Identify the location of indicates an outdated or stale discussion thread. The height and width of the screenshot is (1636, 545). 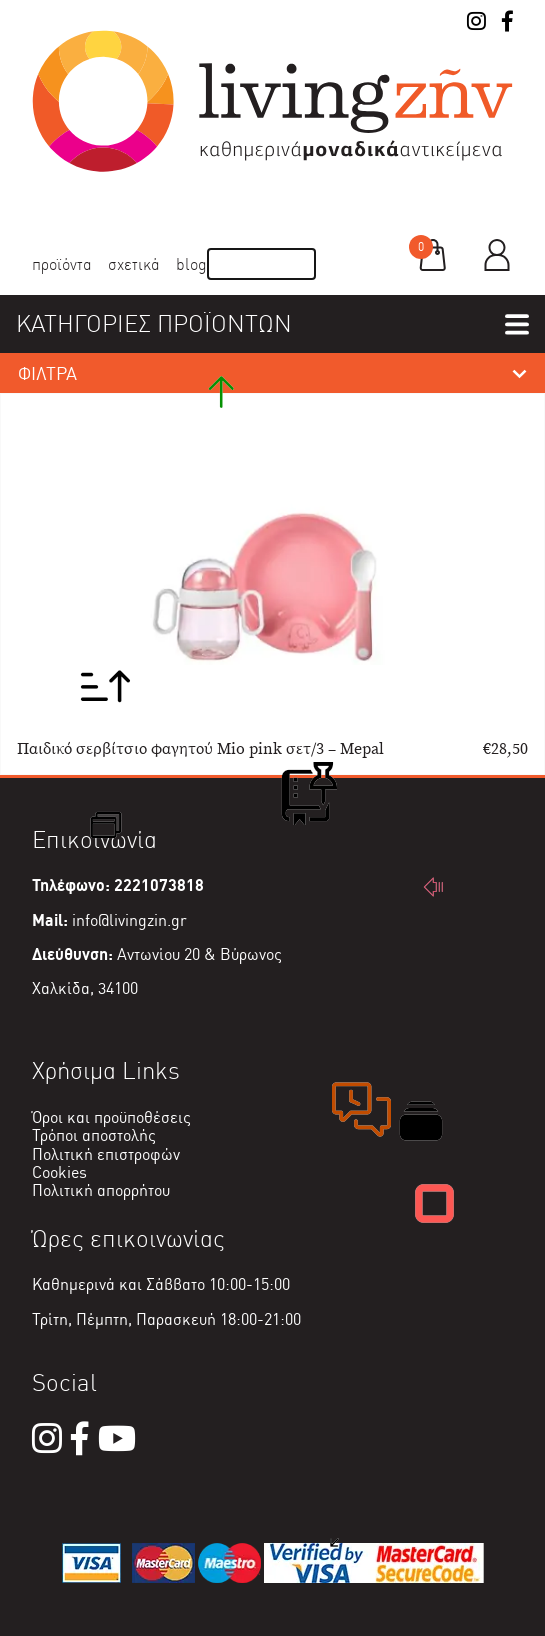
(361, 1109).